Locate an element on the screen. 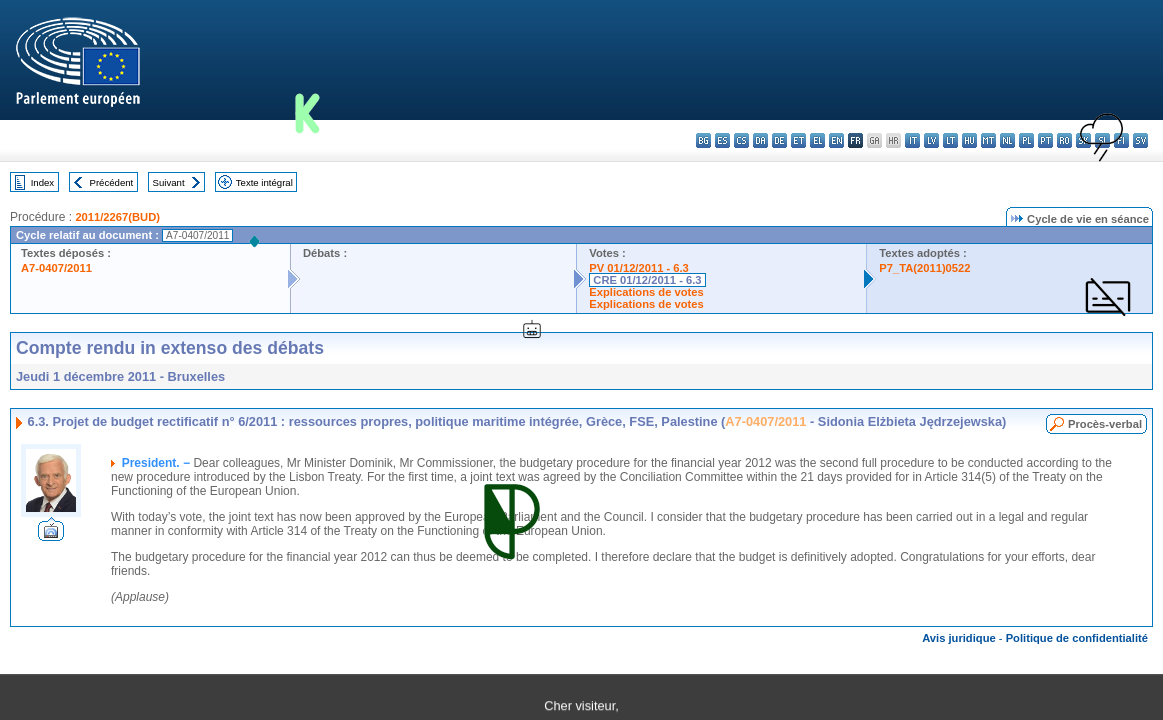 The image size is (1163, 720). current weather conditions: rain is located at coordinates (1101, 136).